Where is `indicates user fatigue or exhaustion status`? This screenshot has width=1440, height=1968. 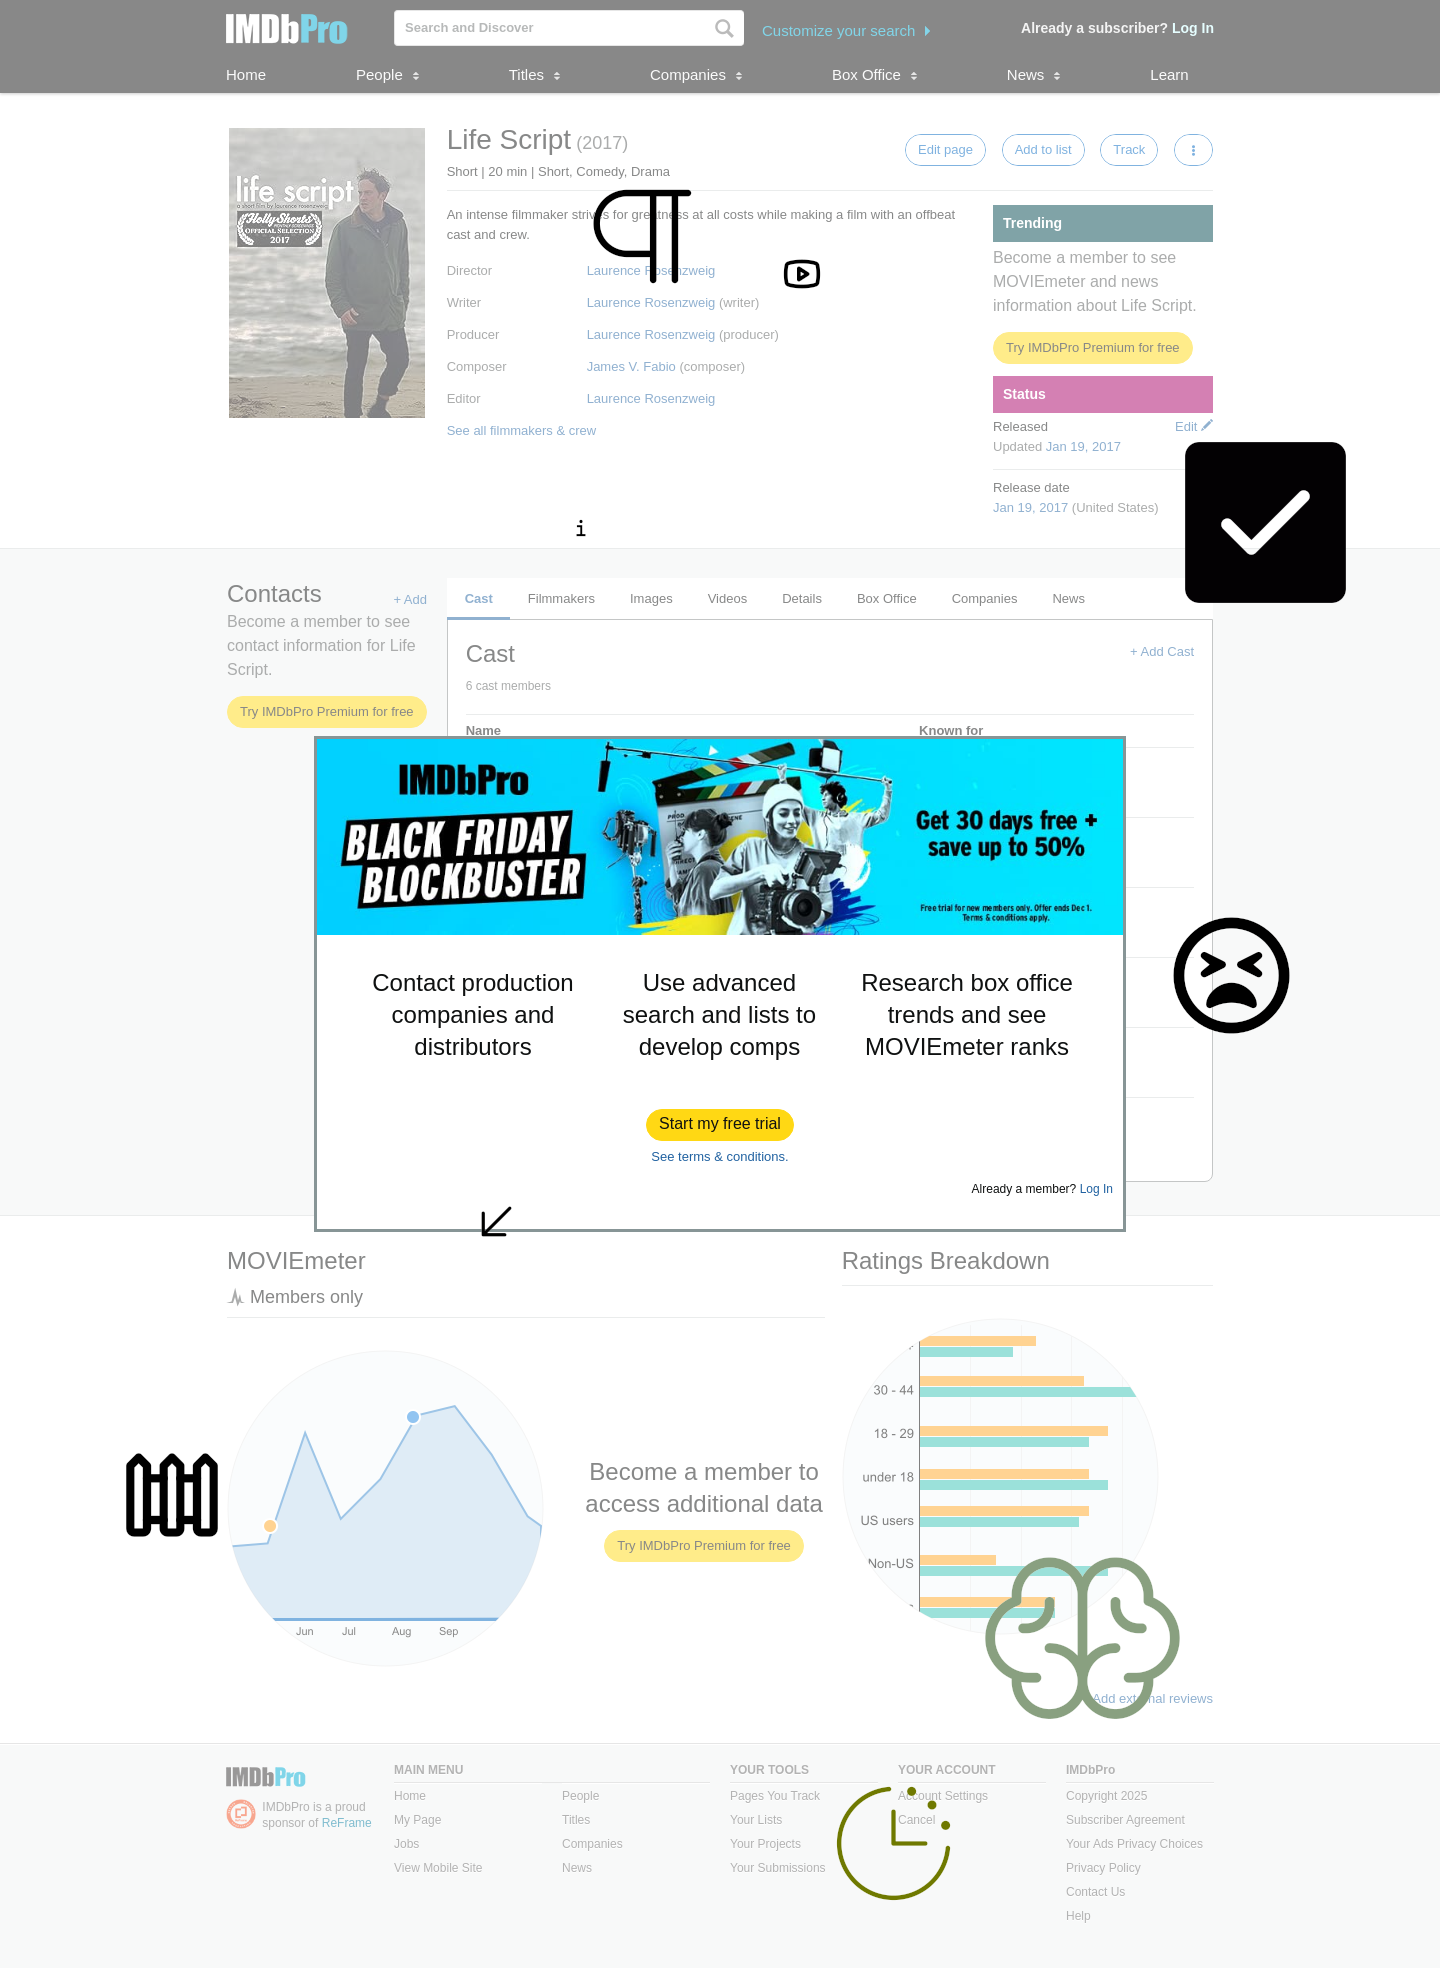 indicates user fatigue or exhaustion status is located at coordinates (1231, 975).